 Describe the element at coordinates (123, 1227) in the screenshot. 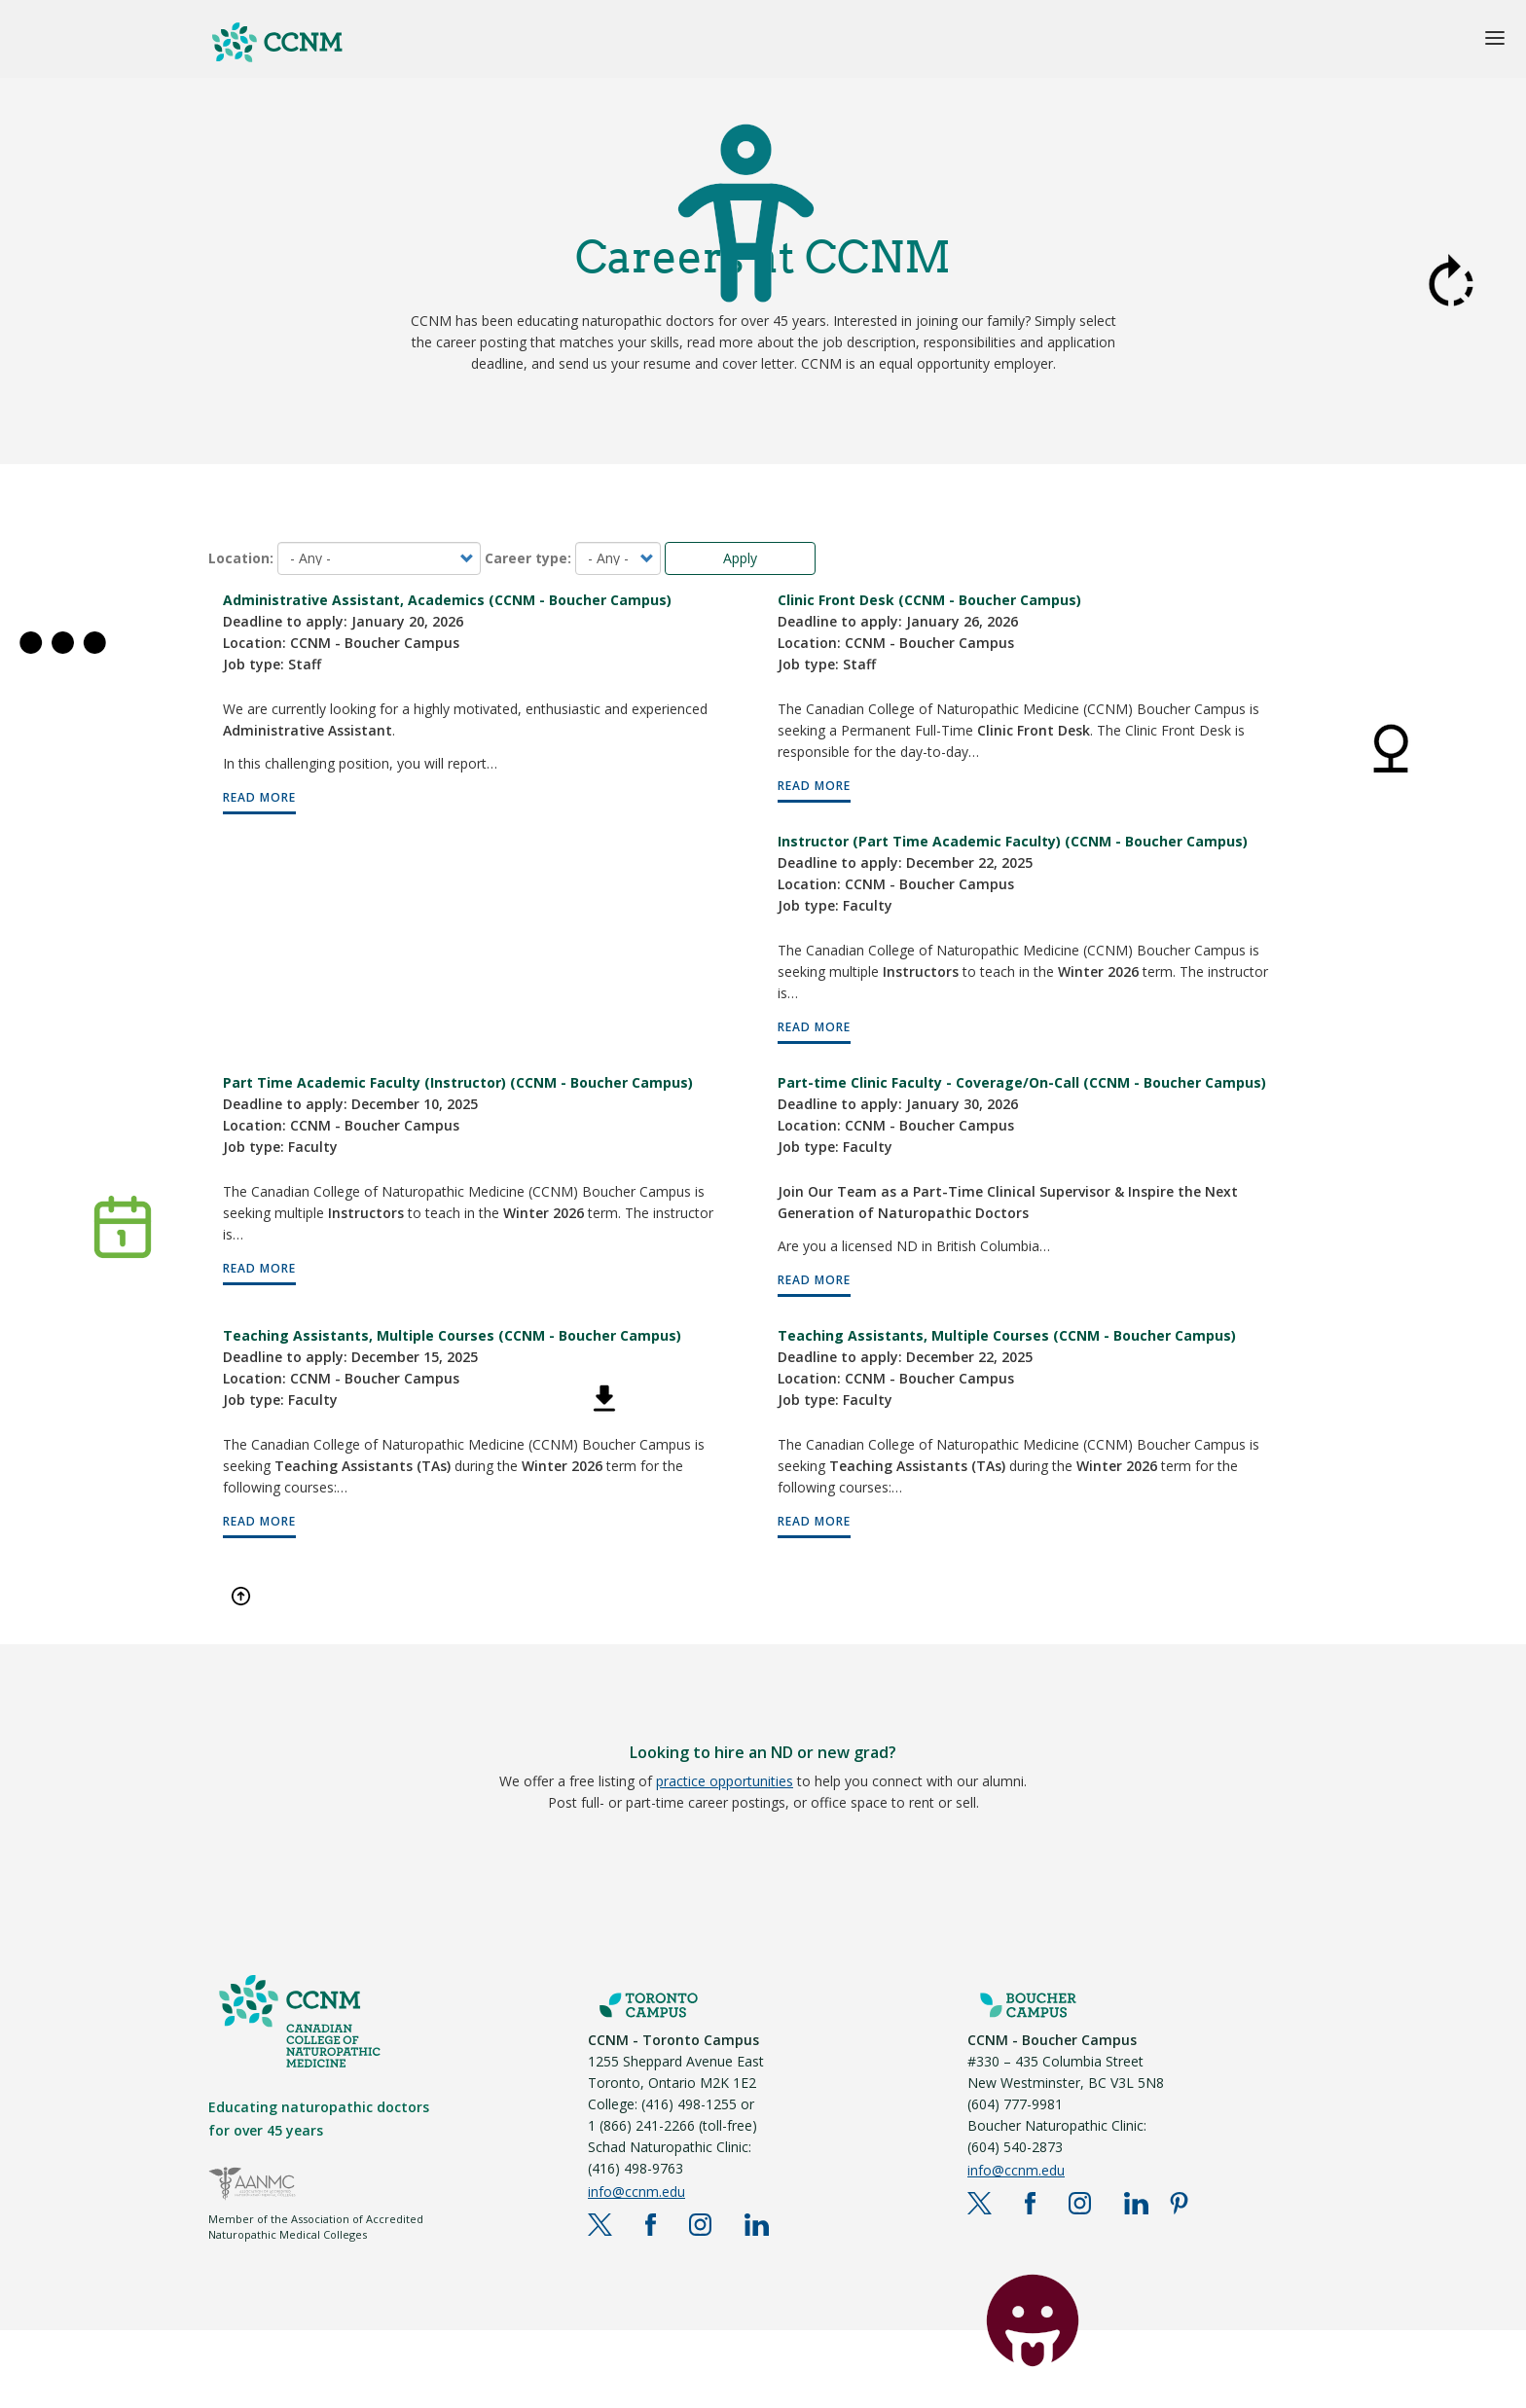

I see `view events for the first day of the month` at that location.